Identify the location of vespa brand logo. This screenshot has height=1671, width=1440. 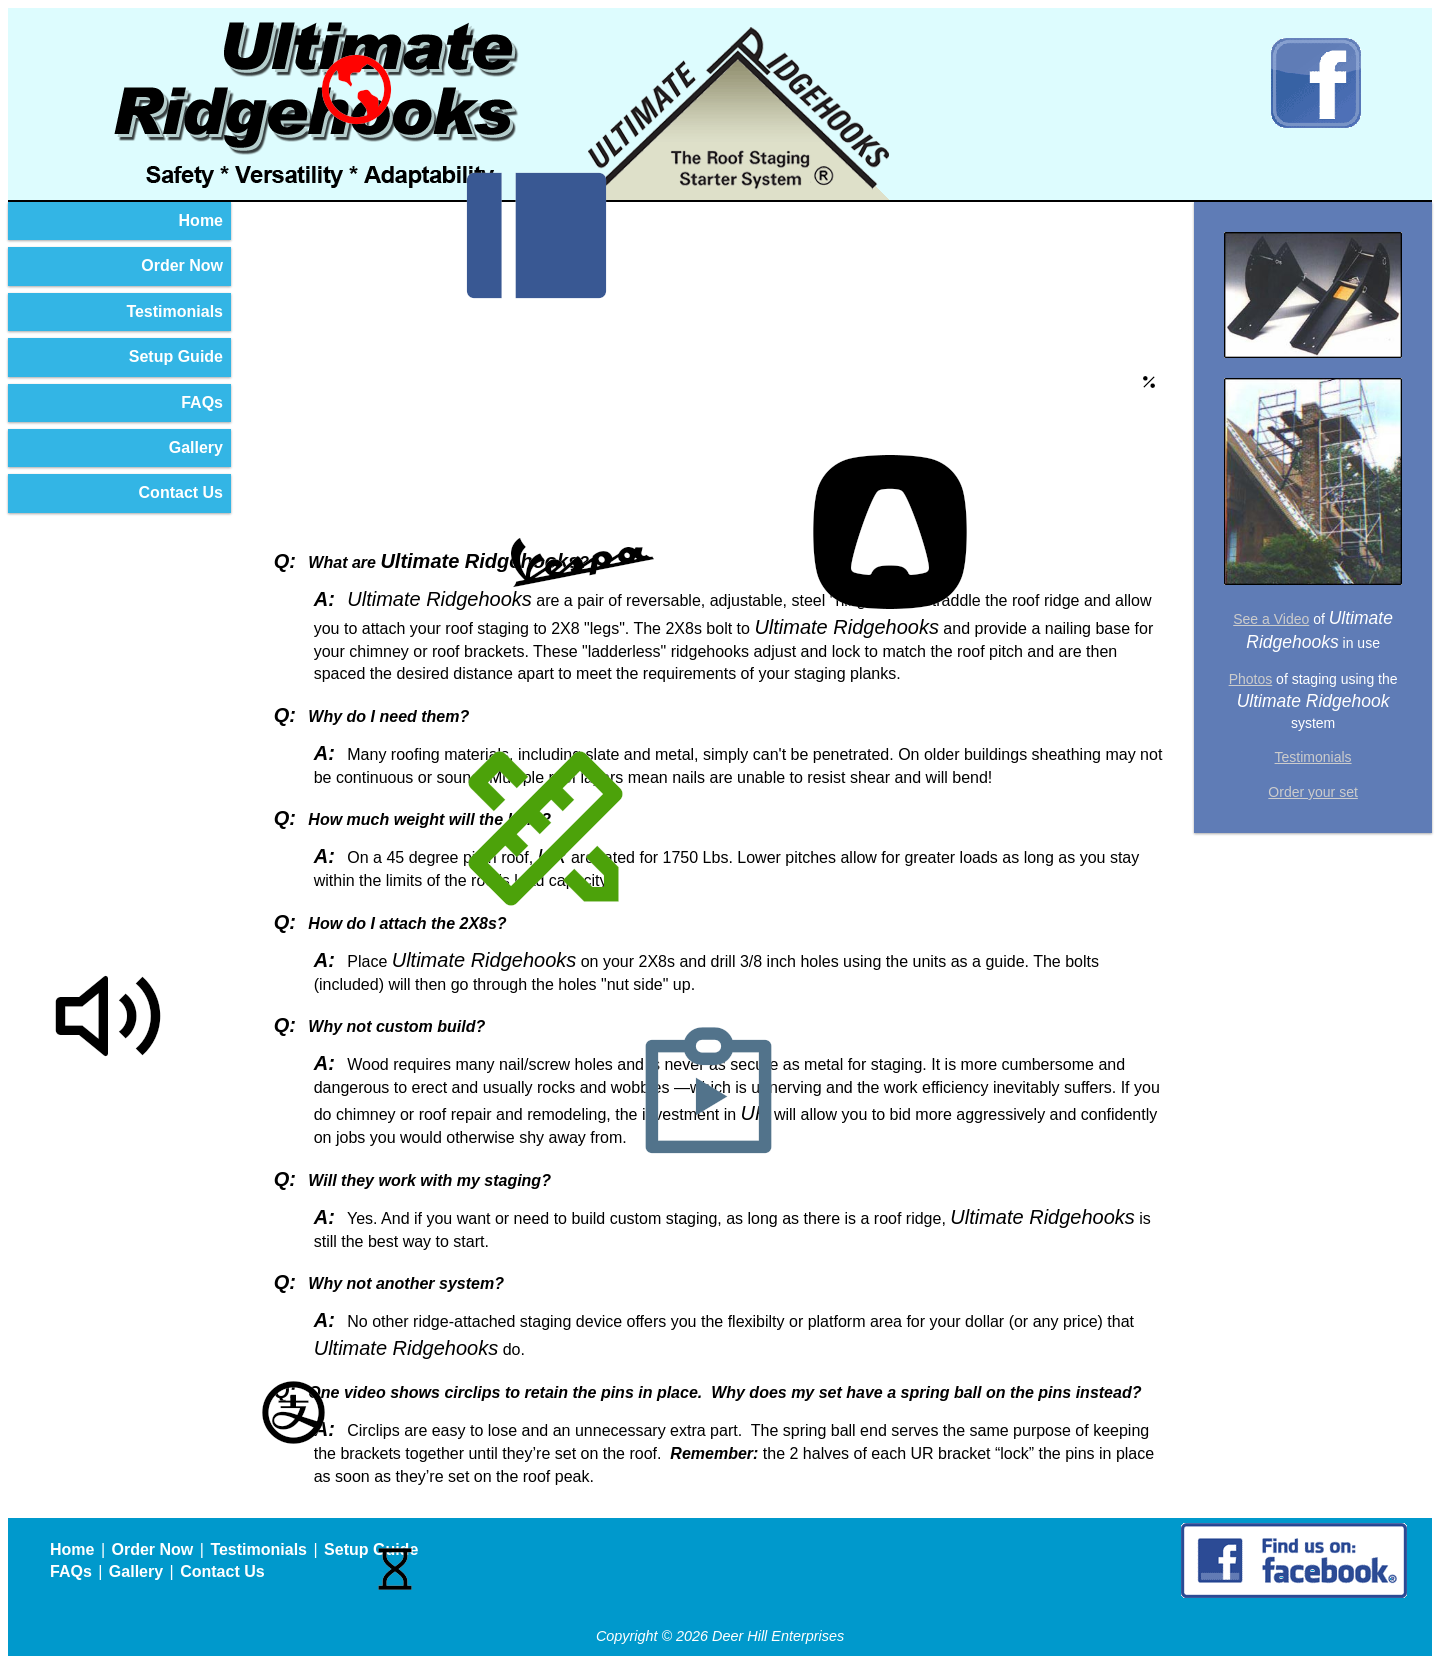
(582, 562).